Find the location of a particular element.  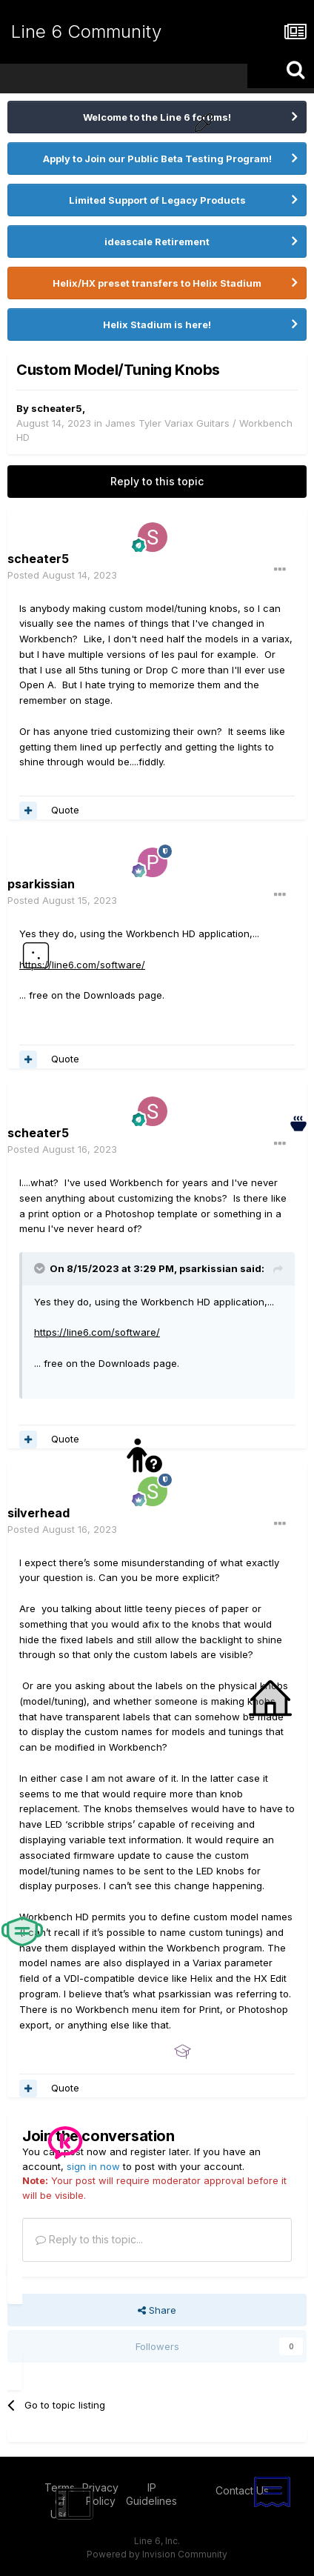

health and safety guidelines or requirements is located at coordinates (22, 1932).